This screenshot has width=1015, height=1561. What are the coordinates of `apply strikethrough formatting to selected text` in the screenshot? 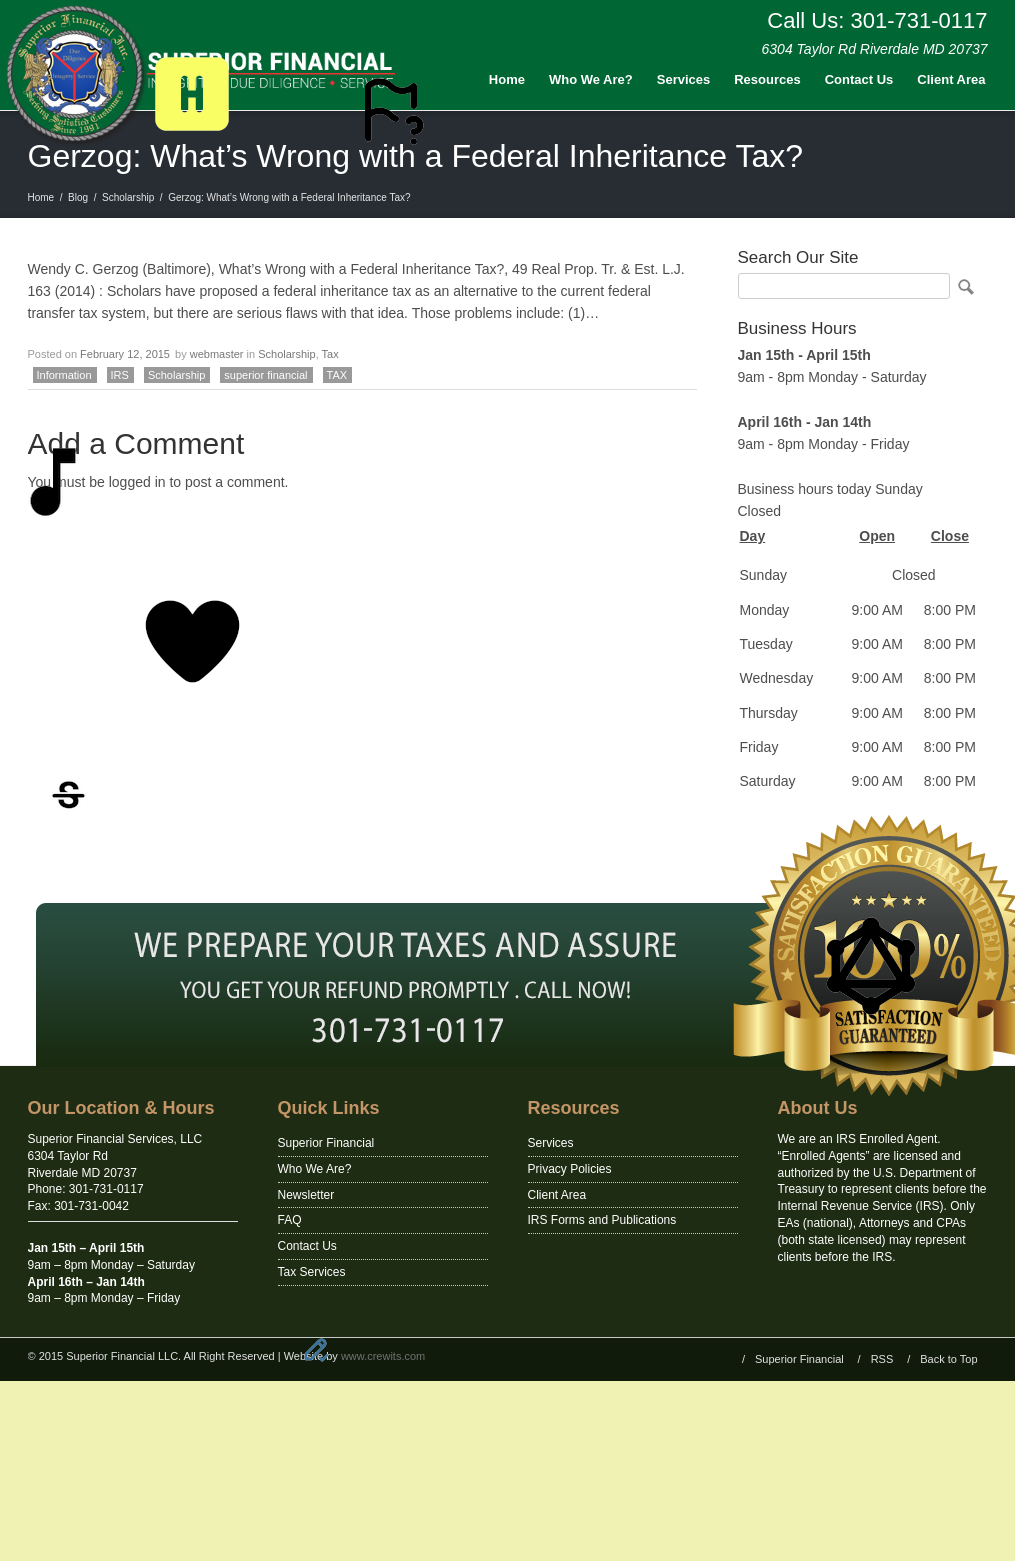 It's located at (68, 797).